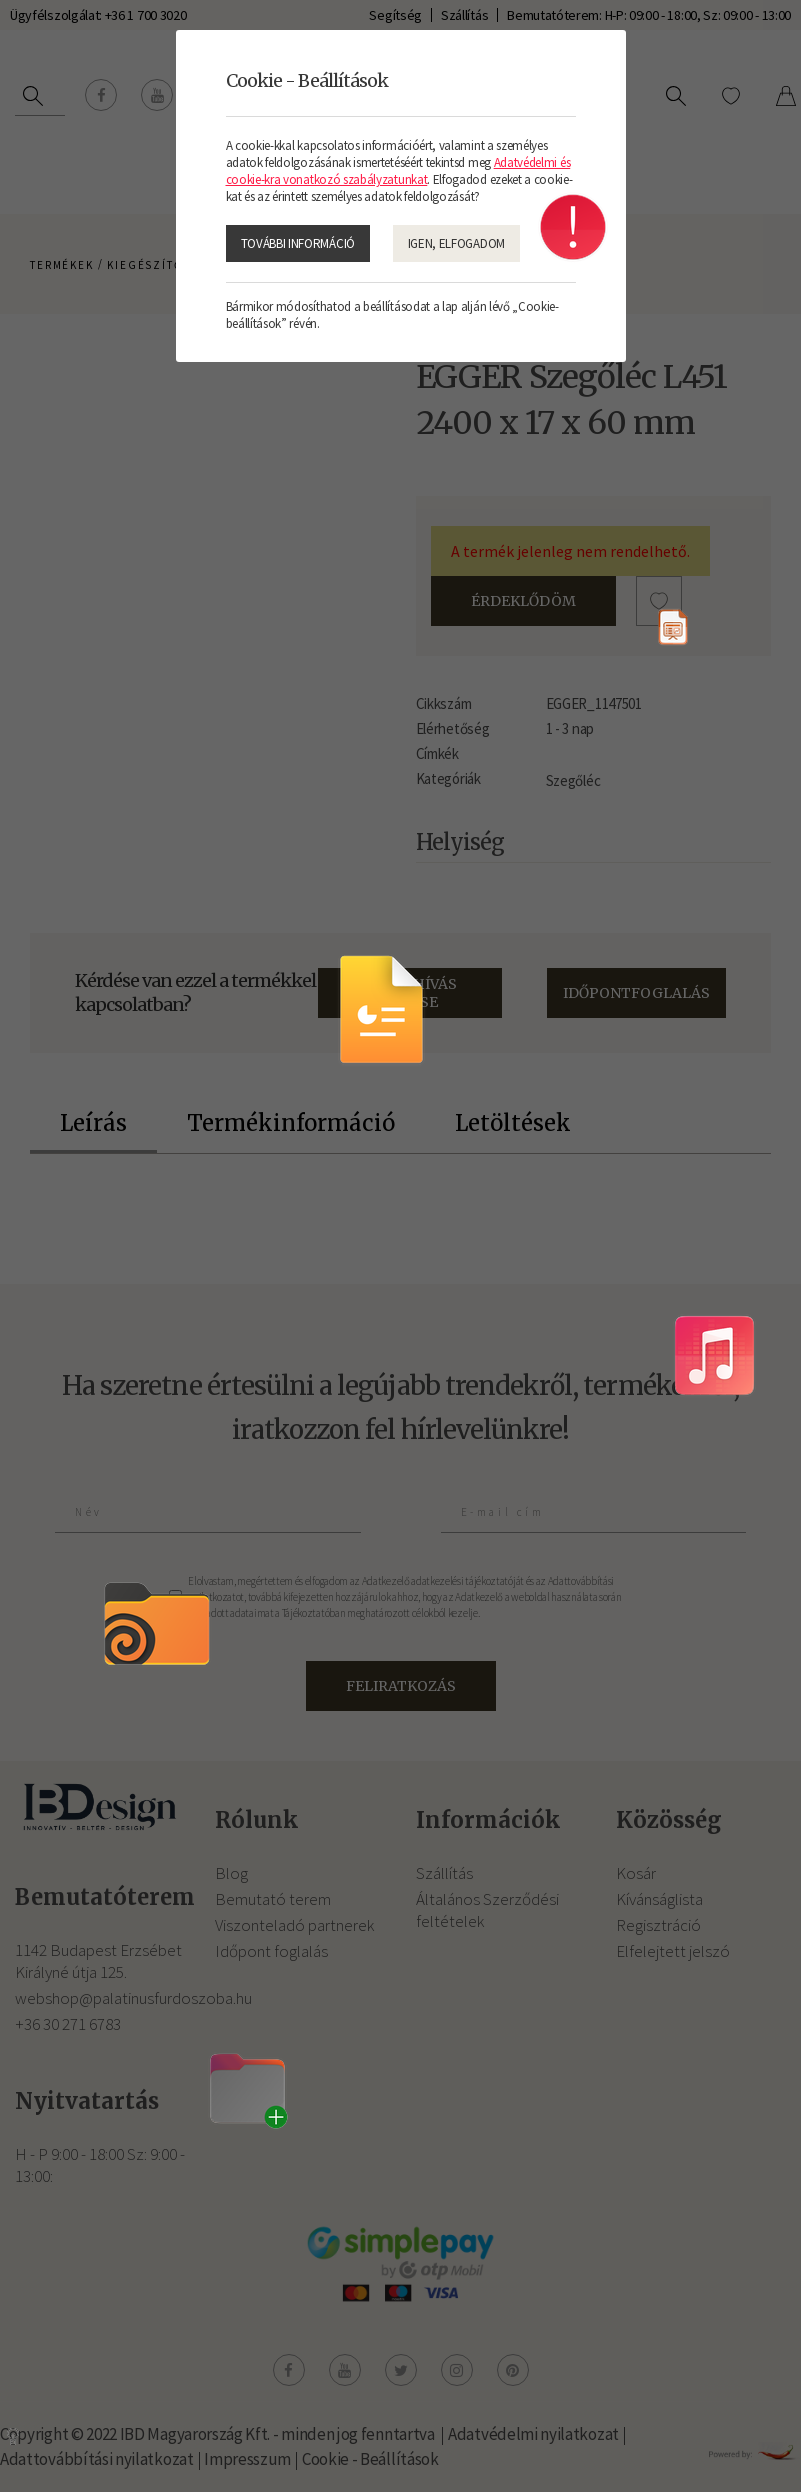 The height and width of the screenshot is (2492, 801). Describe the element at coordinates (714, 1355) in the screenshot. I see `open the gnome music app` at that location.